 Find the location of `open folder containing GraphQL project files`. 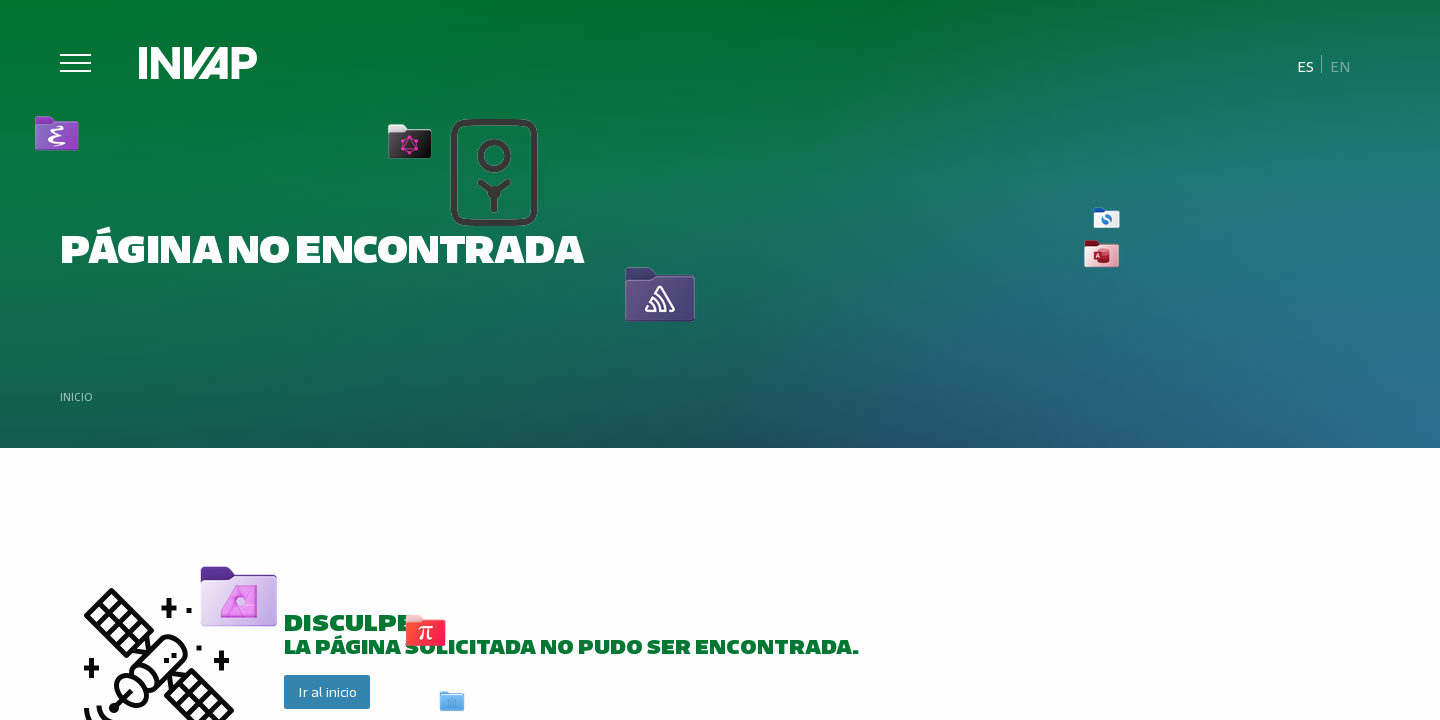

open folder containing GraphQL project files is located at coordinates (409, 142).